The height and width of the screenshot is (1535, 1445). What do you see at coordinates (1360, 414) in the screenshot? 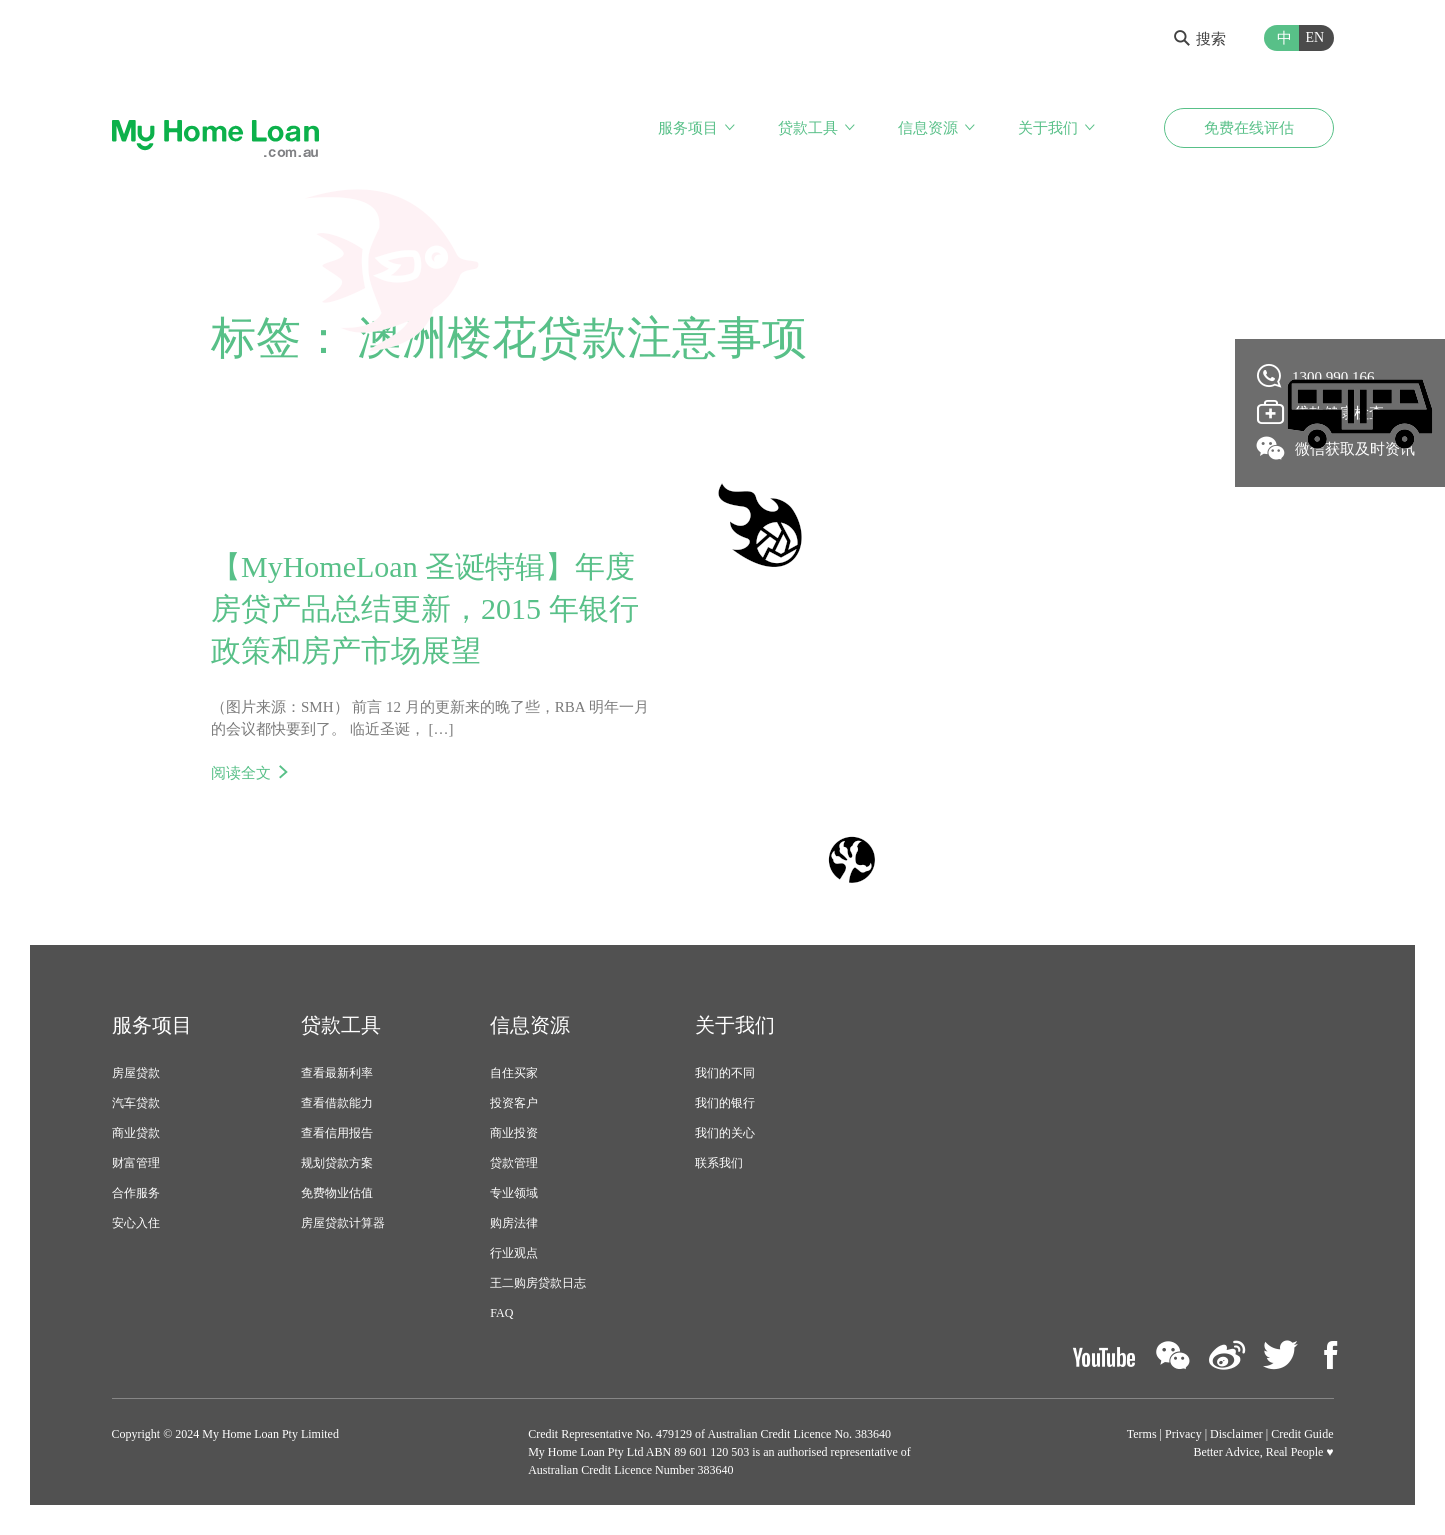
I see `view public transit options` at bounding box center [1360, 414].